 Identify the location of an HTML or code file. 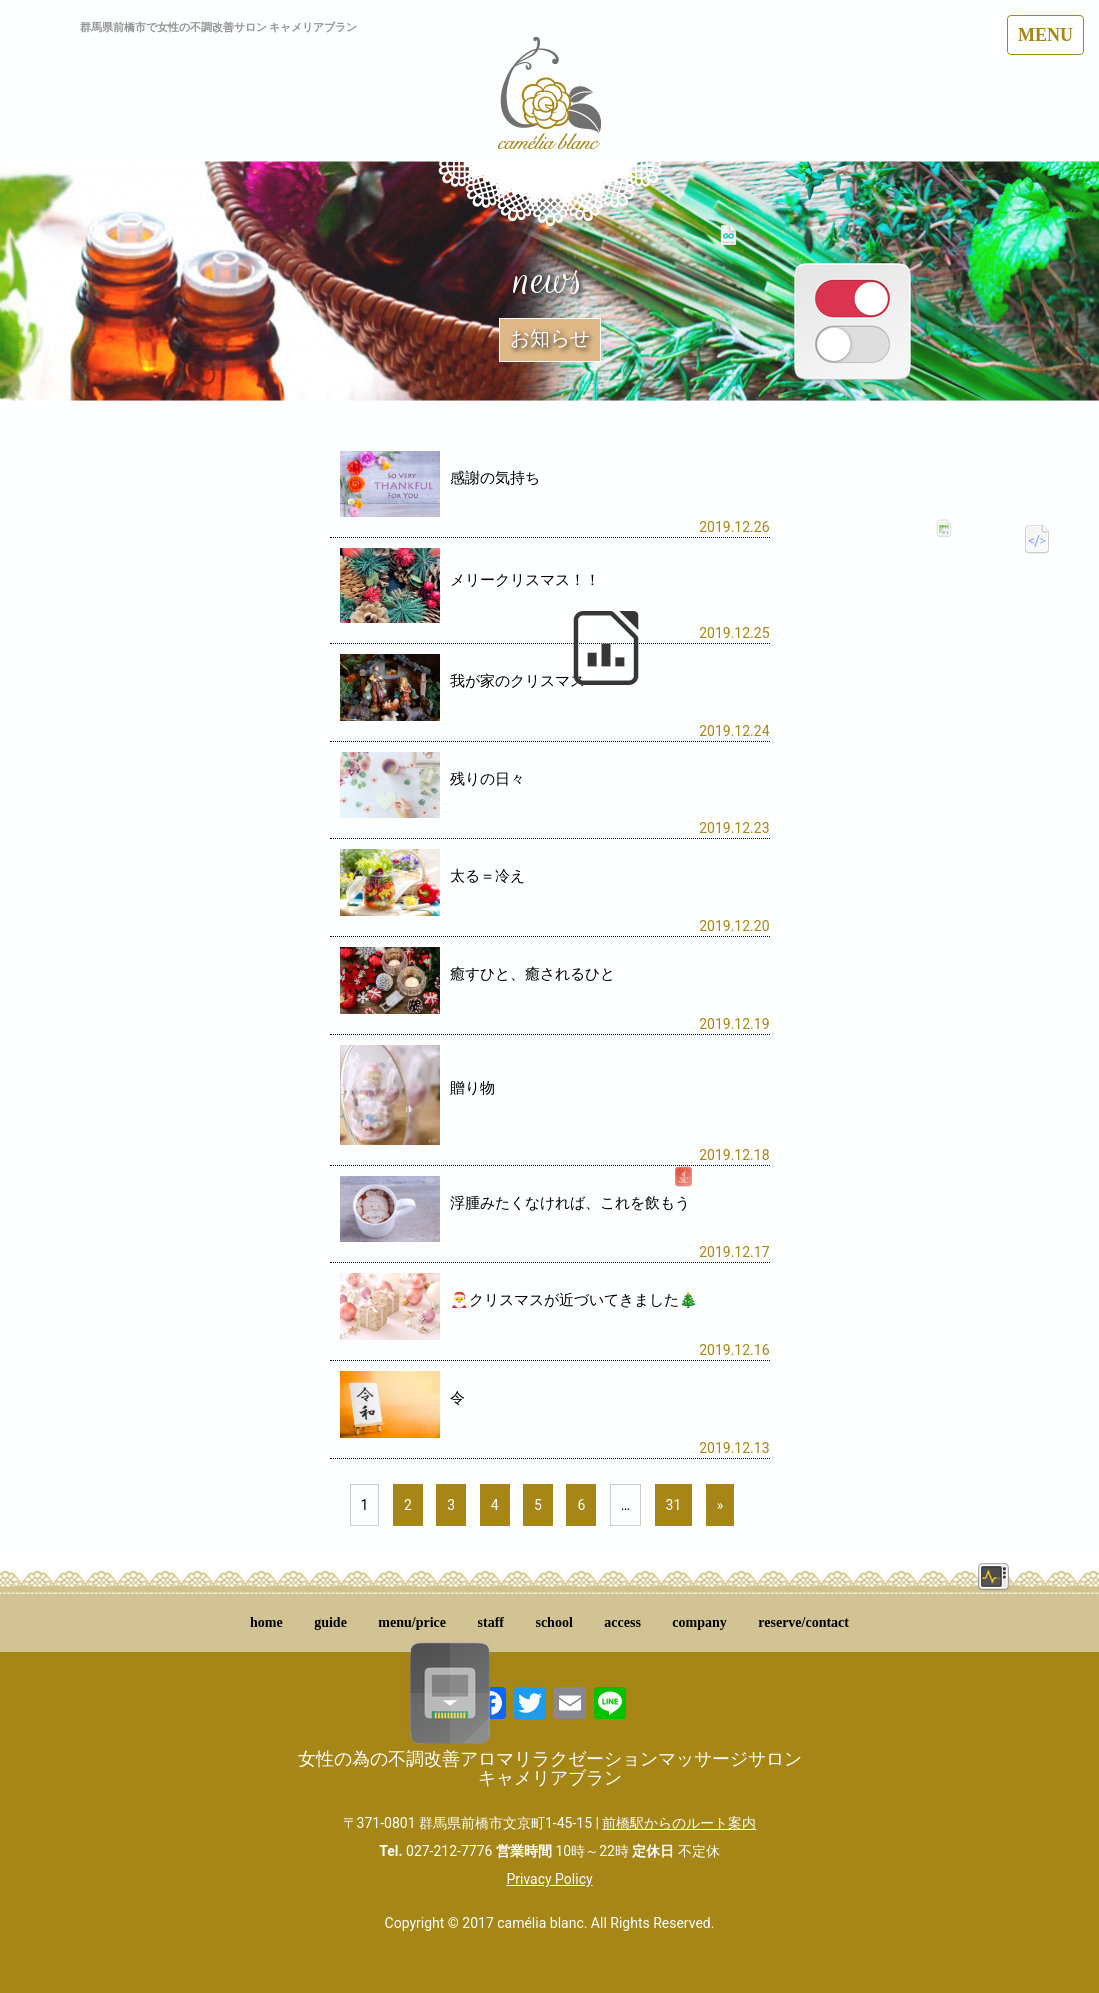
(1037, 539).